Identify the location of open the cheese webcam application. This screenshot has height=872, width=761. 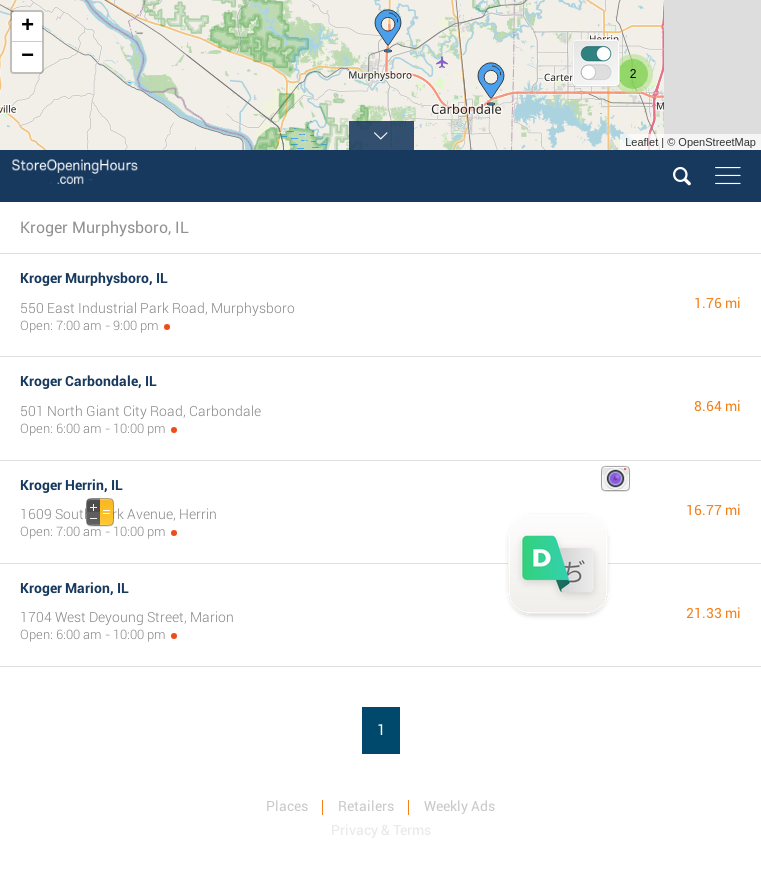
(615, 478).